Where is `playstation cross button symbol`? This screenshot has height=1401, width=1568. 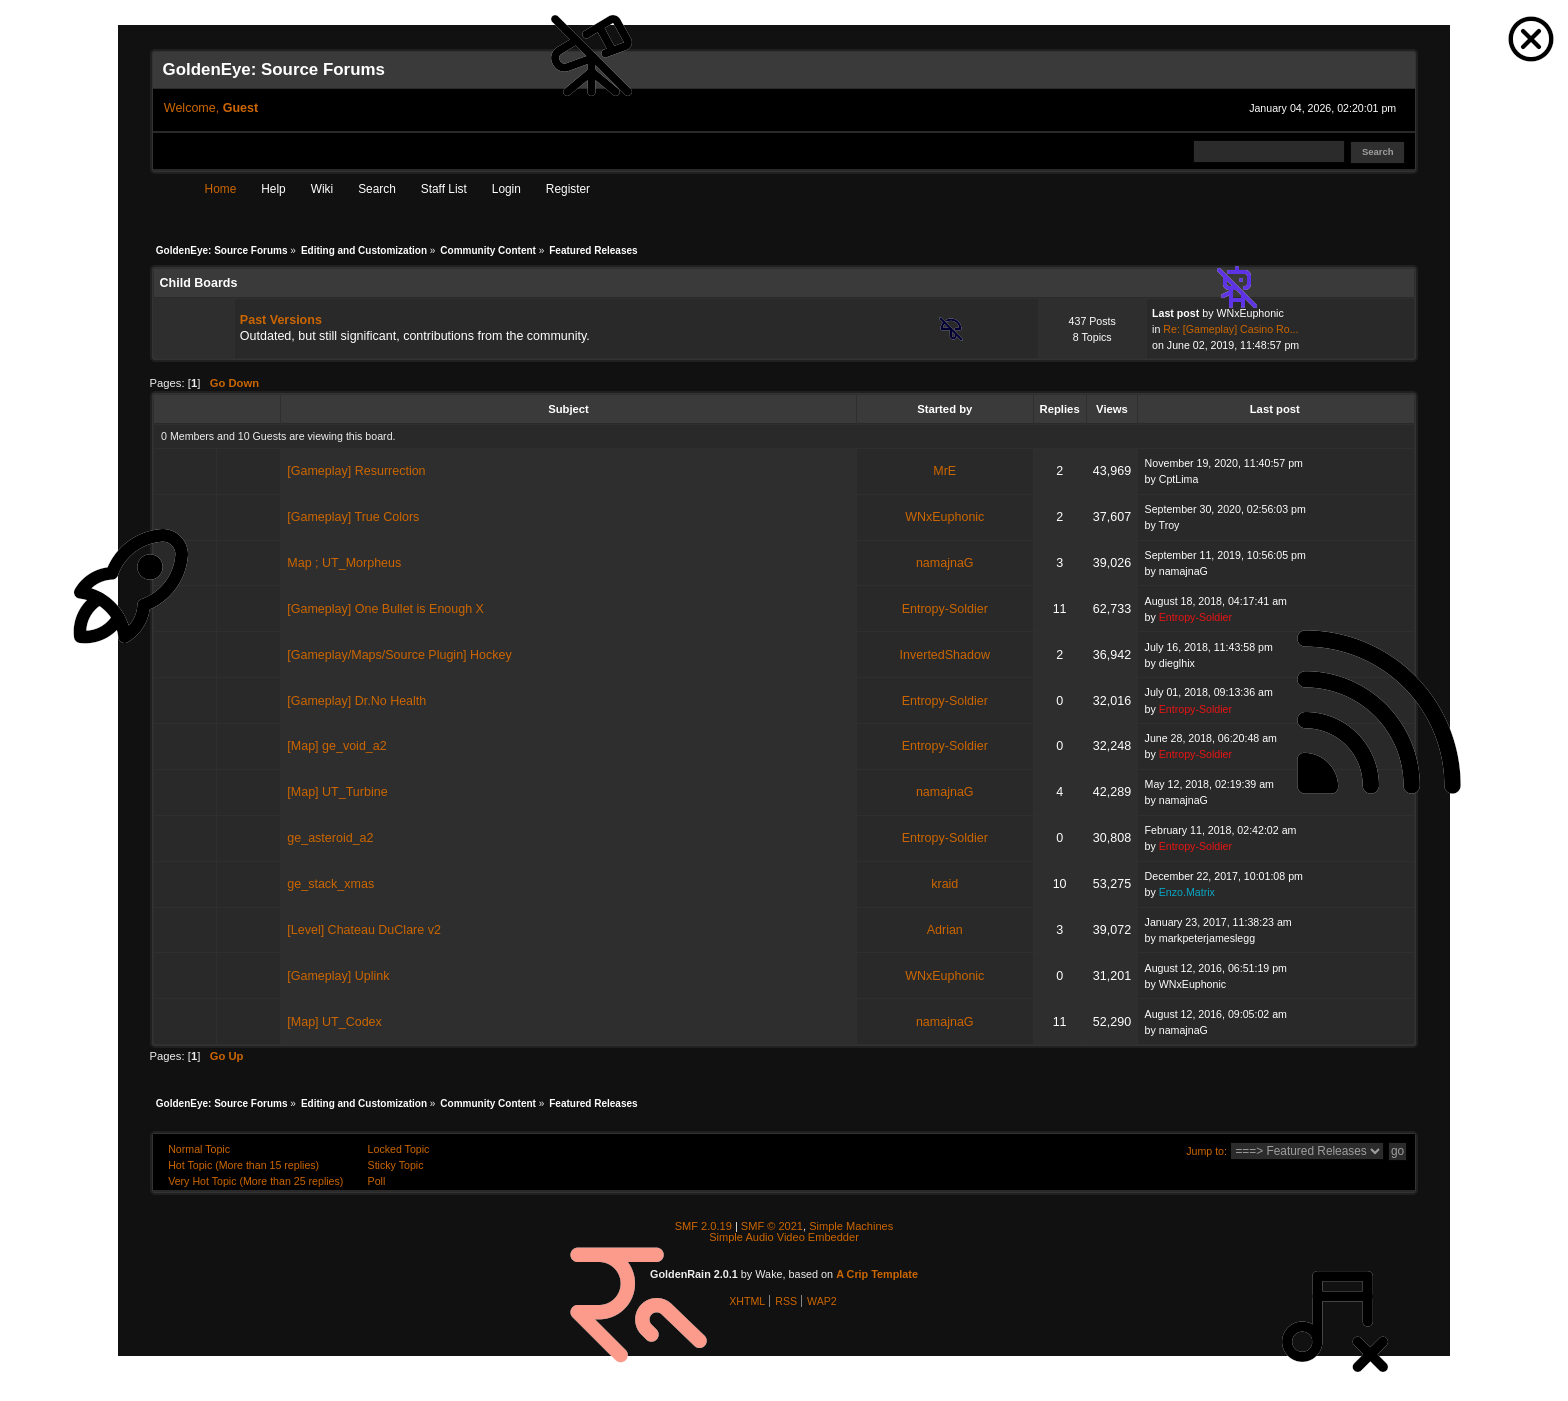 playstation cross button symbol is located at coordinates (1531, 39).